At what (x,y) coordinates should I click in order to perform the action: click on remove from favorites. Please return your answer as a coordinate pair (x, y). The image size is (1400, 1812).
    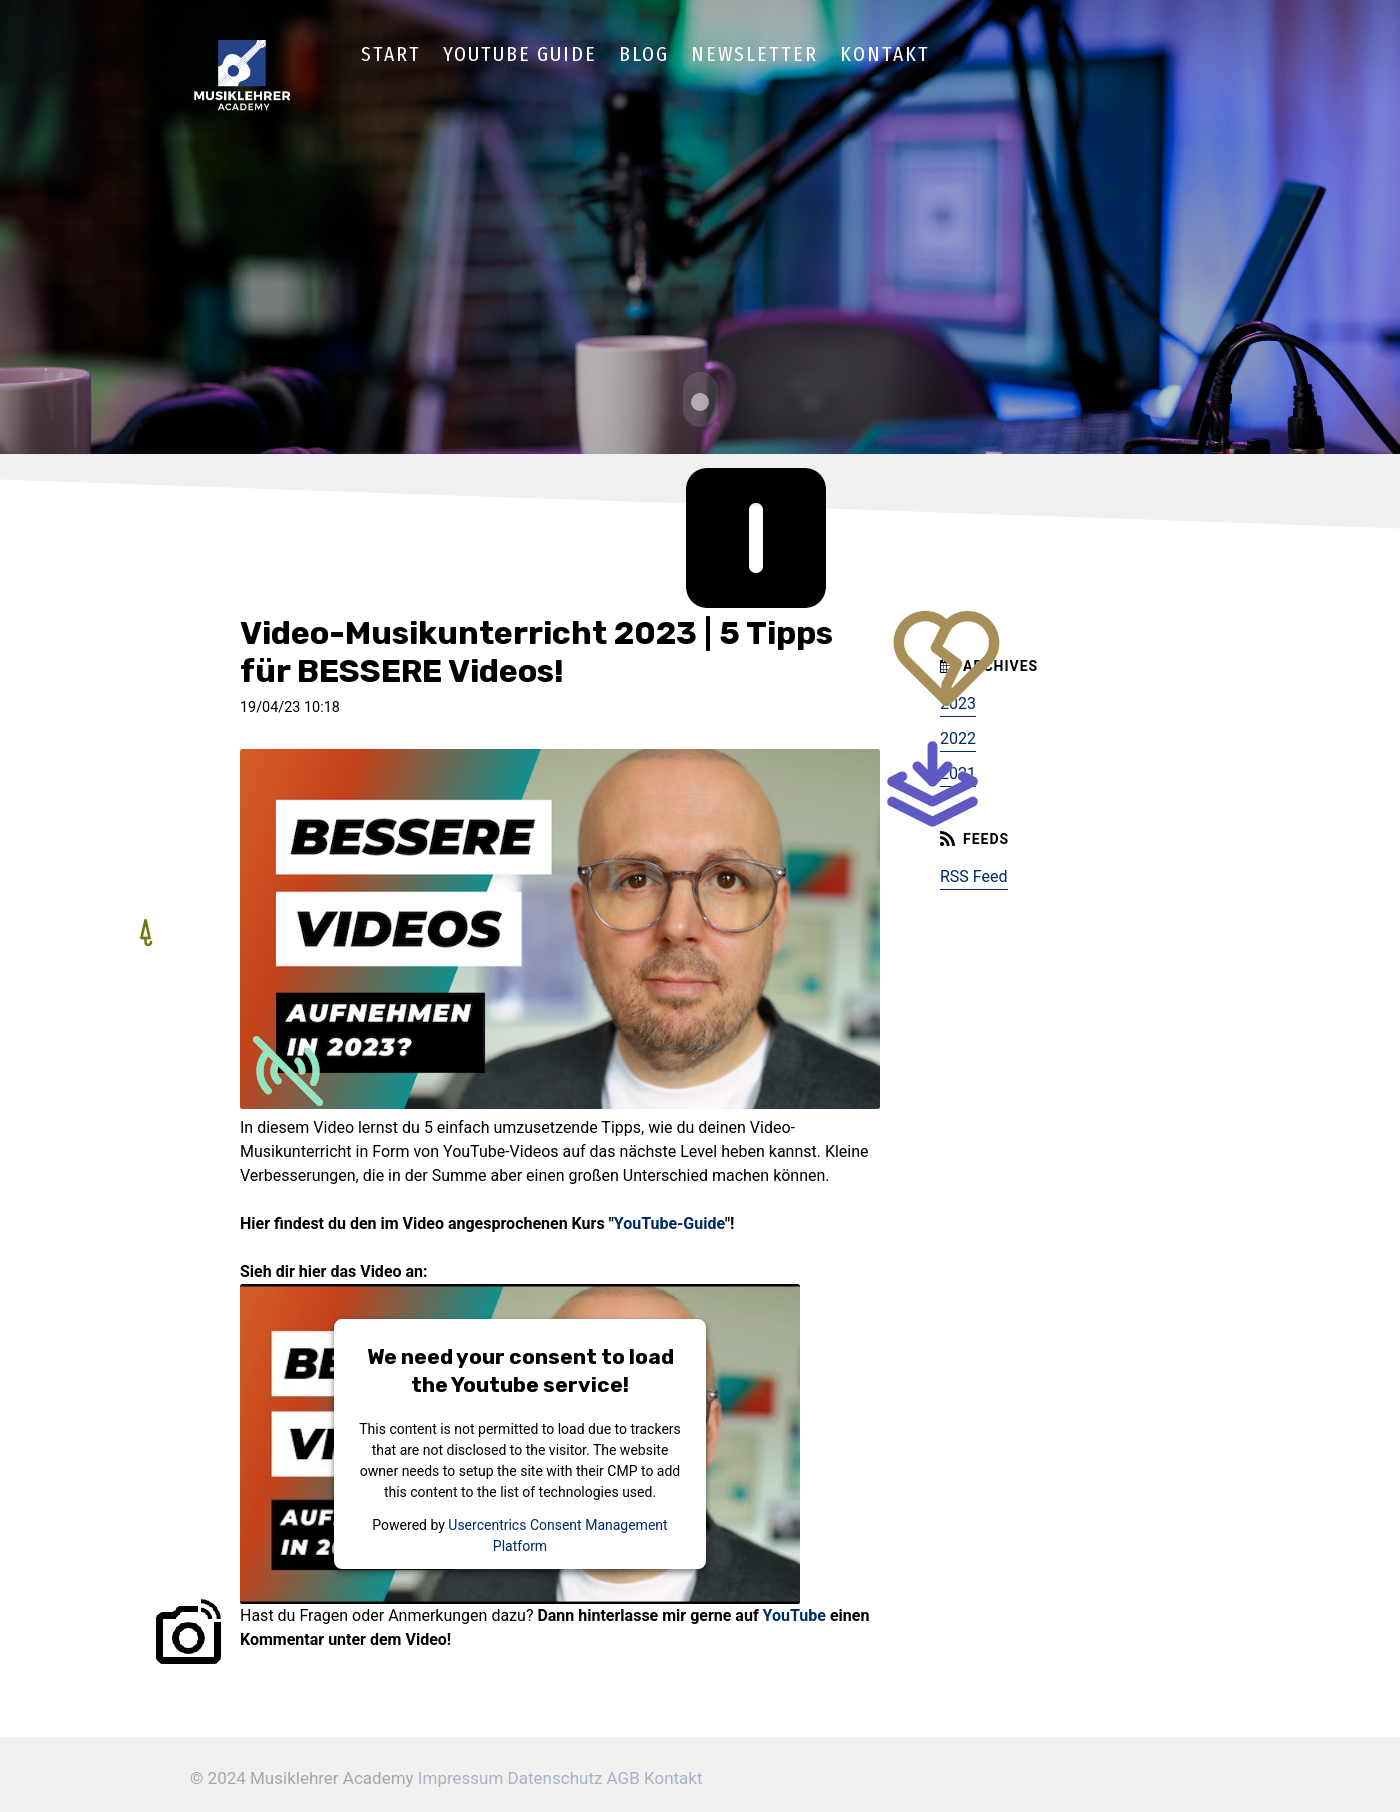
    Looking at the image, I should click on (946, 658).